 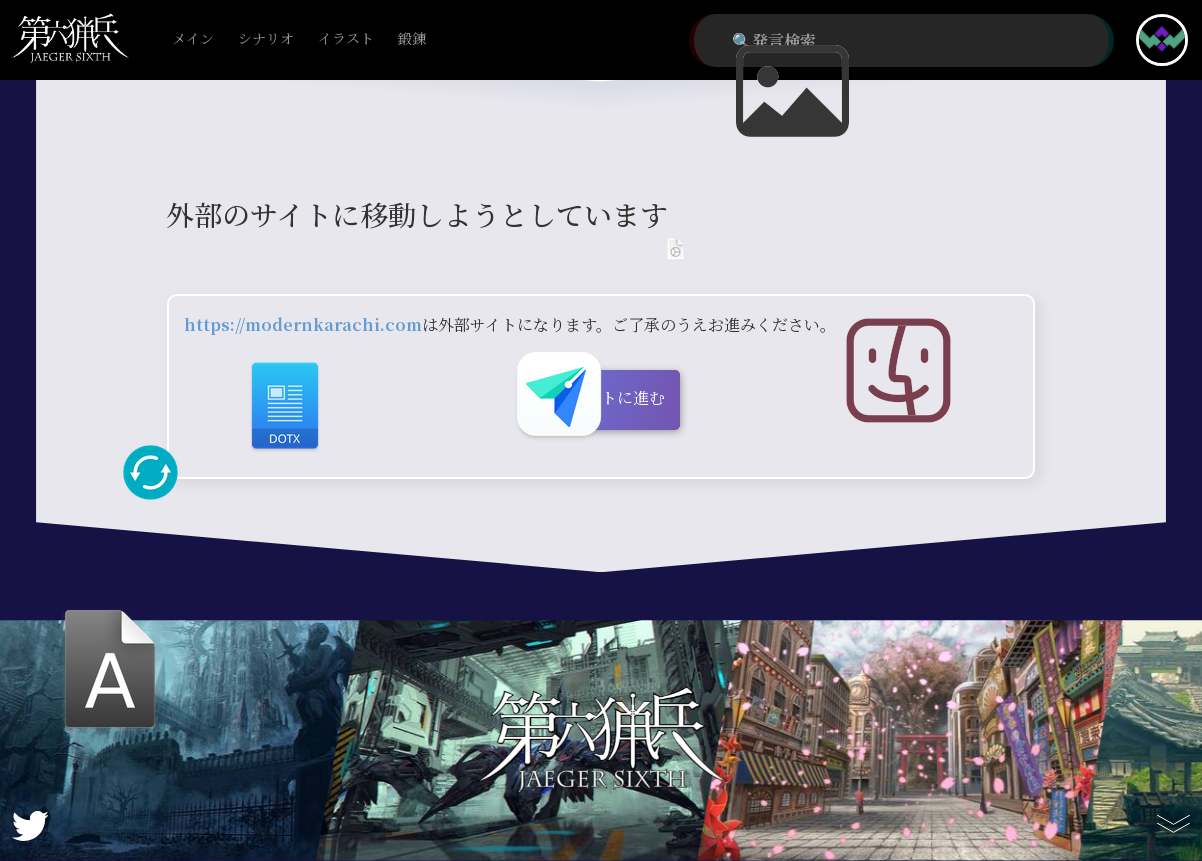 What do you see at coordinates (675, 249) in the screenshot?
I see `a batch file or executable script` at bounding box center [675, 249].